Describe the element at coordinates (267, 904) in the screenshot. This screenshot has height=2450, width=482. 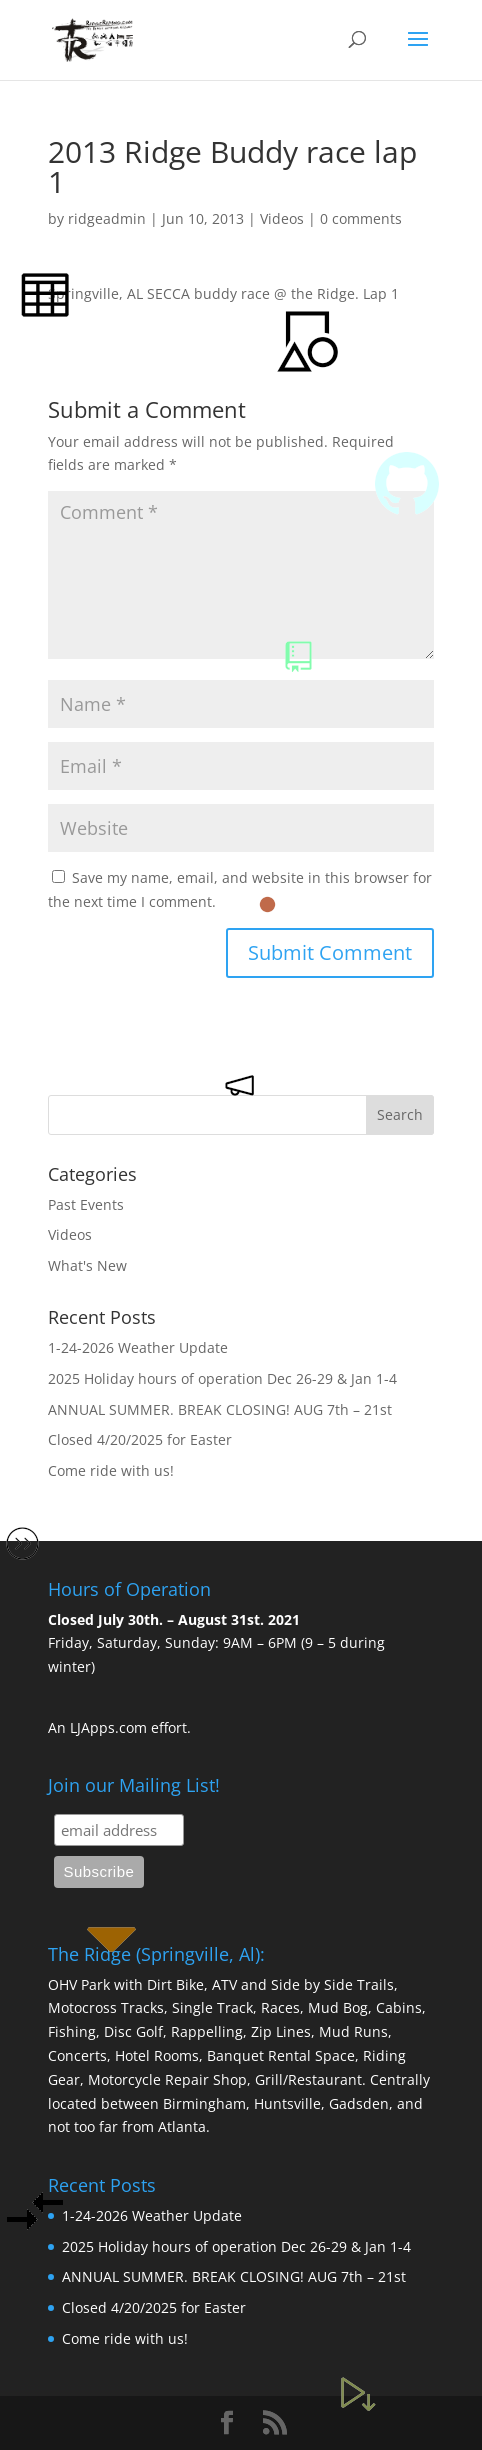
I see `select or mark an item` at that location.